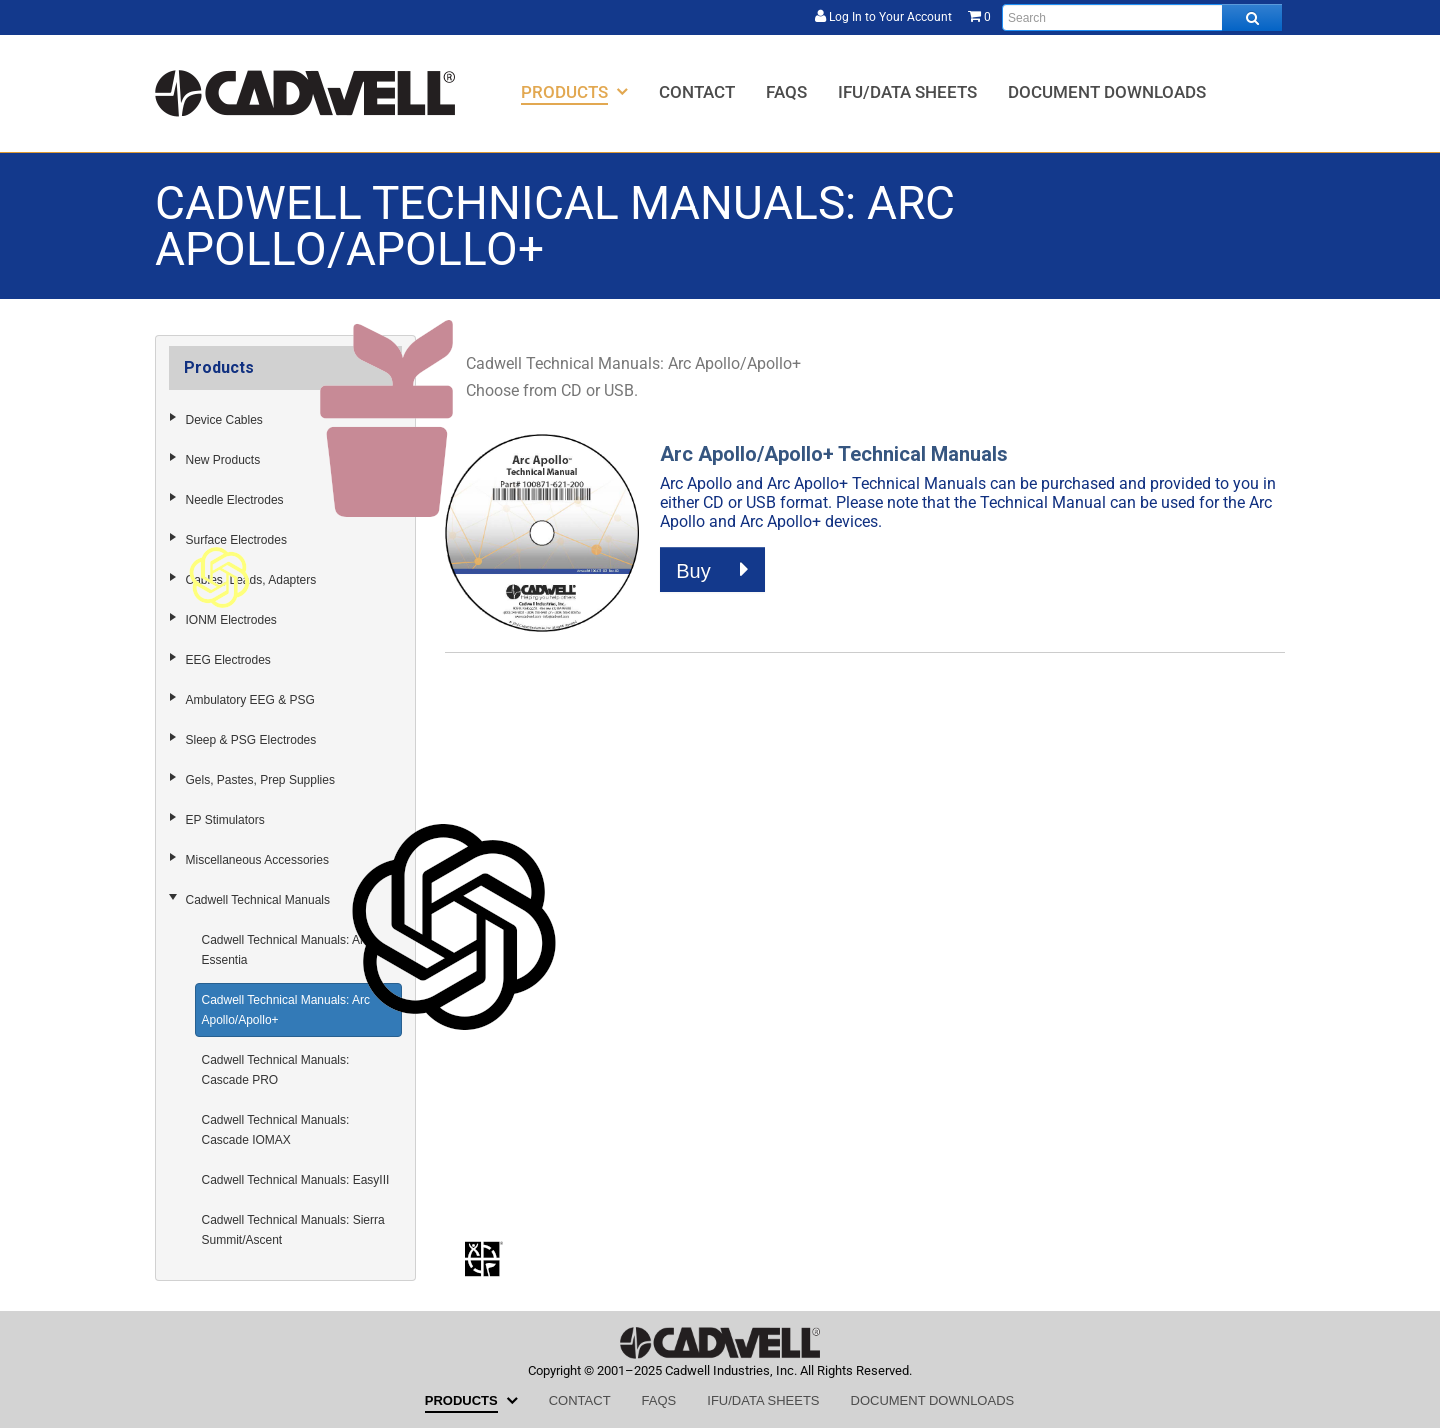 This screenshot has height=1428, width=1440. What do you see at coordinates (219, 577) in the screenshot?
I see `open OpenAI or ChatGPT app` at bounding box center [219, 577].